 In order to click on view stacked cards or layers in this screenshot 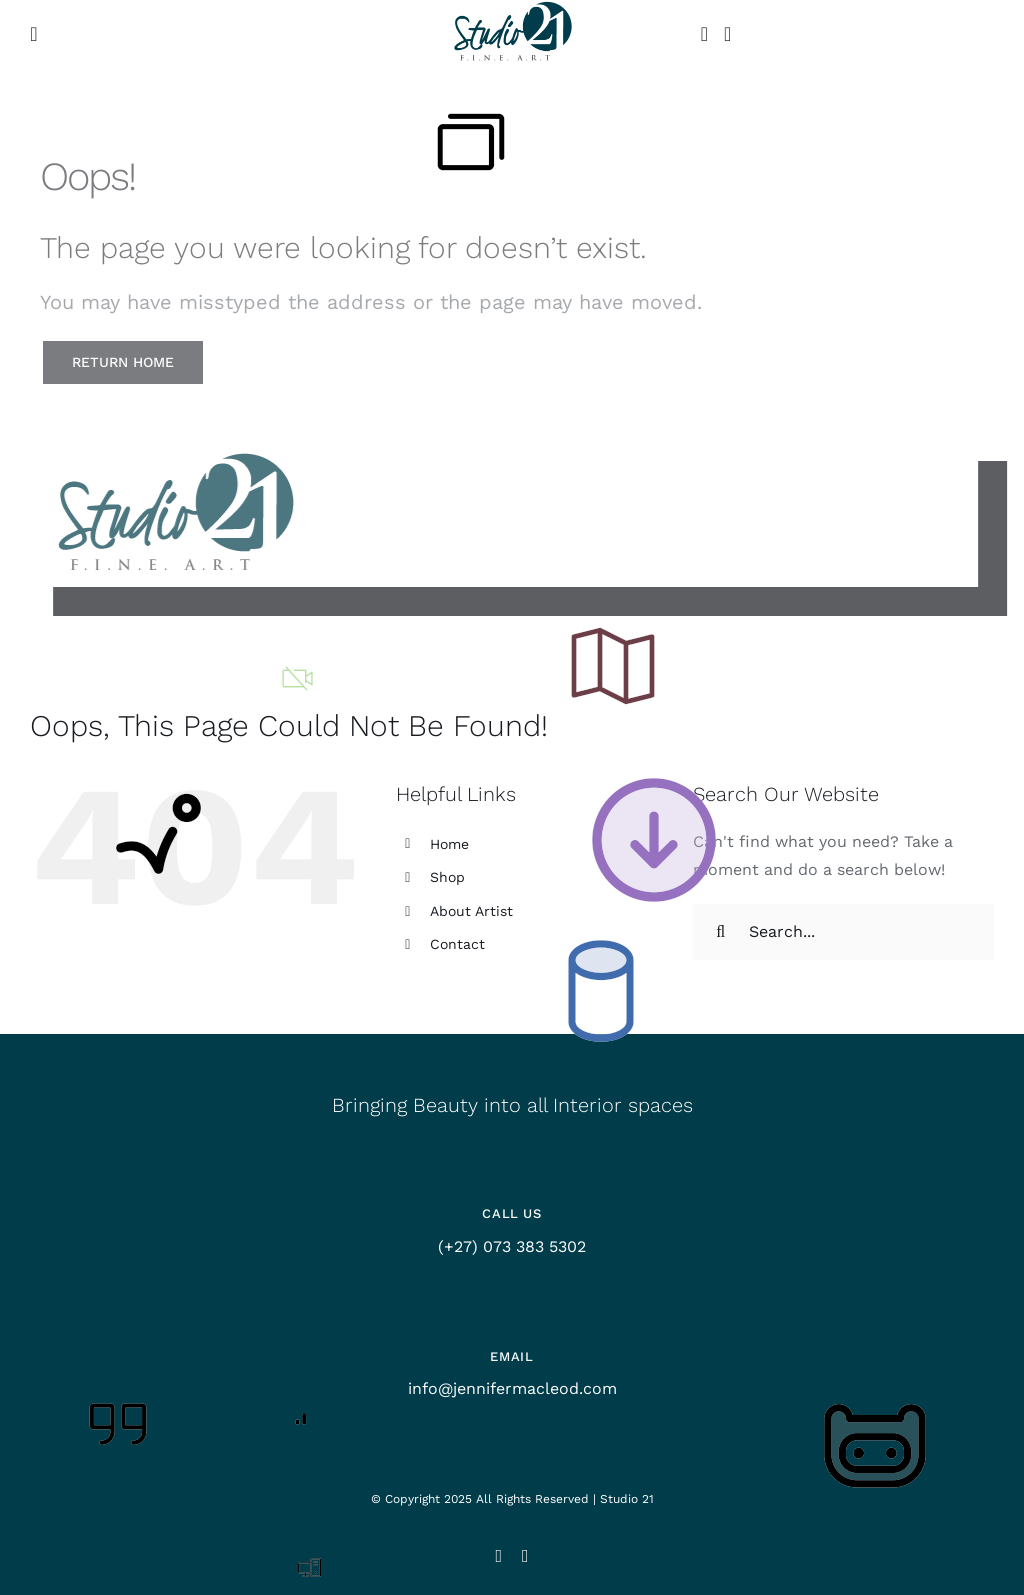, I will do `click(471, 142)`.